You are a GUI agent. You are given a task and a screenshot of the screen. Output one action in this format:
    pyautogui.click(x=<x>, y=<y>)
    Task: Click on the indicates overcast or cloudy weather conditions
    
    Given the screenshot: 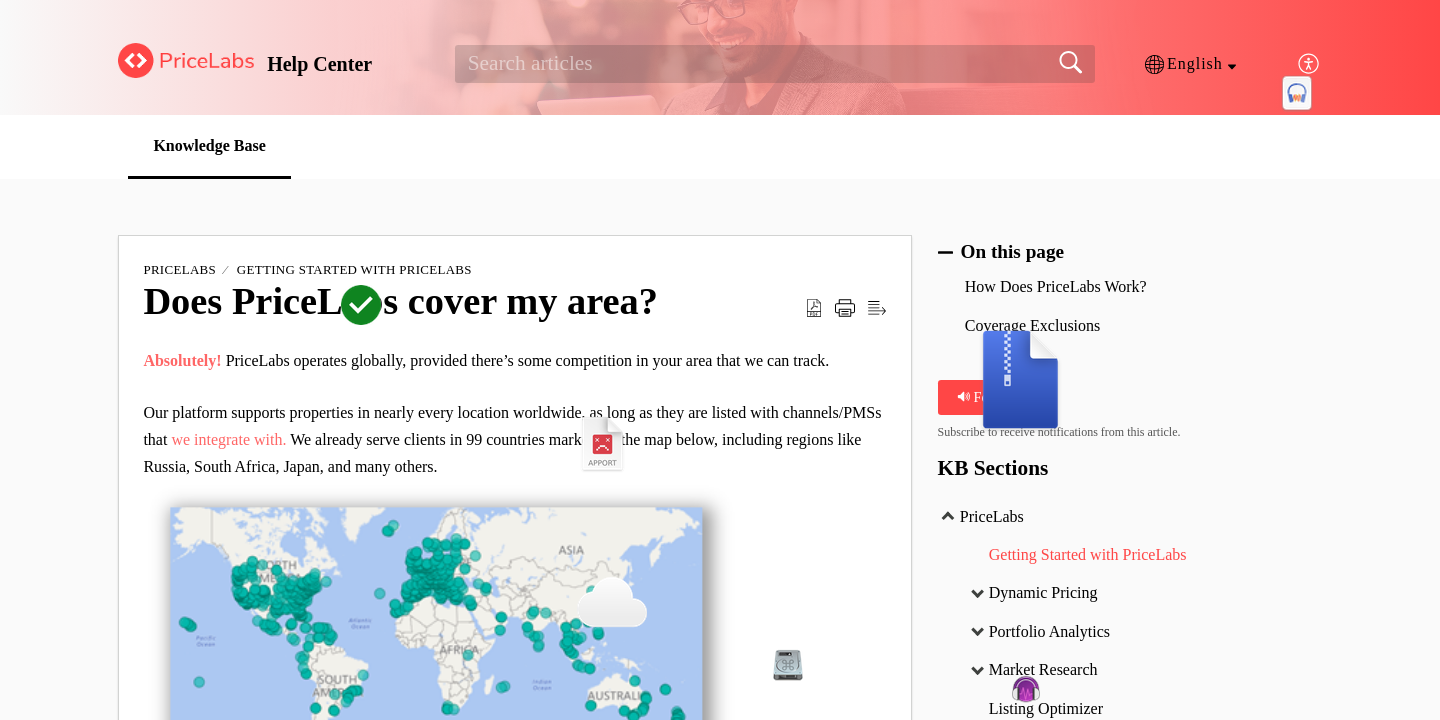 What is the action you would take?
    pyautogui.click(x=612, y=602)
    